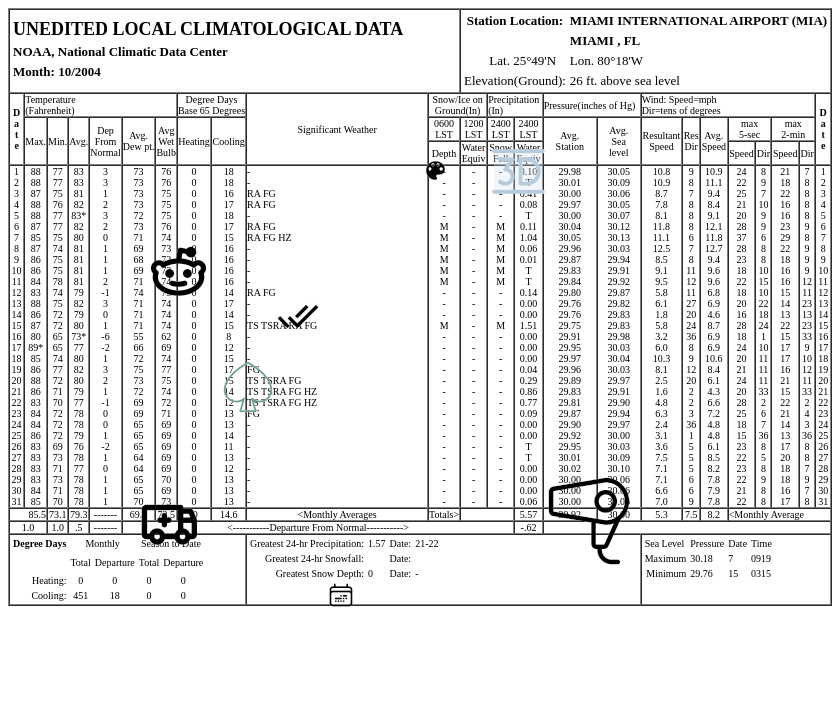 The height and width of the screenshot is (720, 832). Describe the element at coordinates (298, 316) in the screenshot. I see `all items marked as complete` at that location.